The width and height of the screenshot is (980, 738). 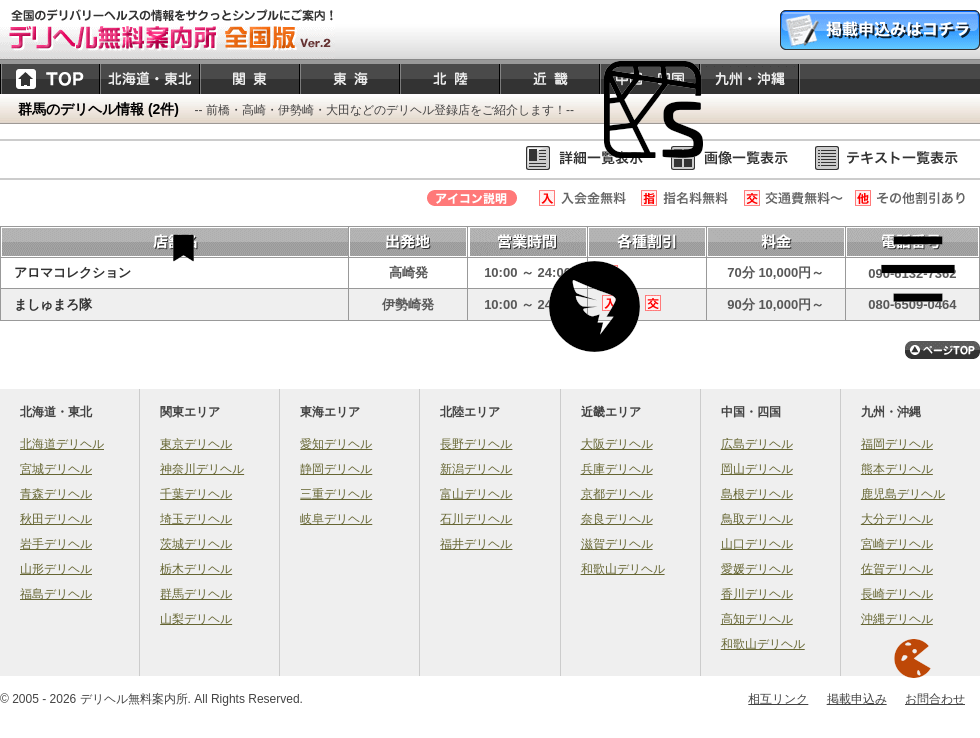 What do you see at coordinates (918, 269) in the screenshot?
I see `open navigation menu` at bounding box center [918, 269].